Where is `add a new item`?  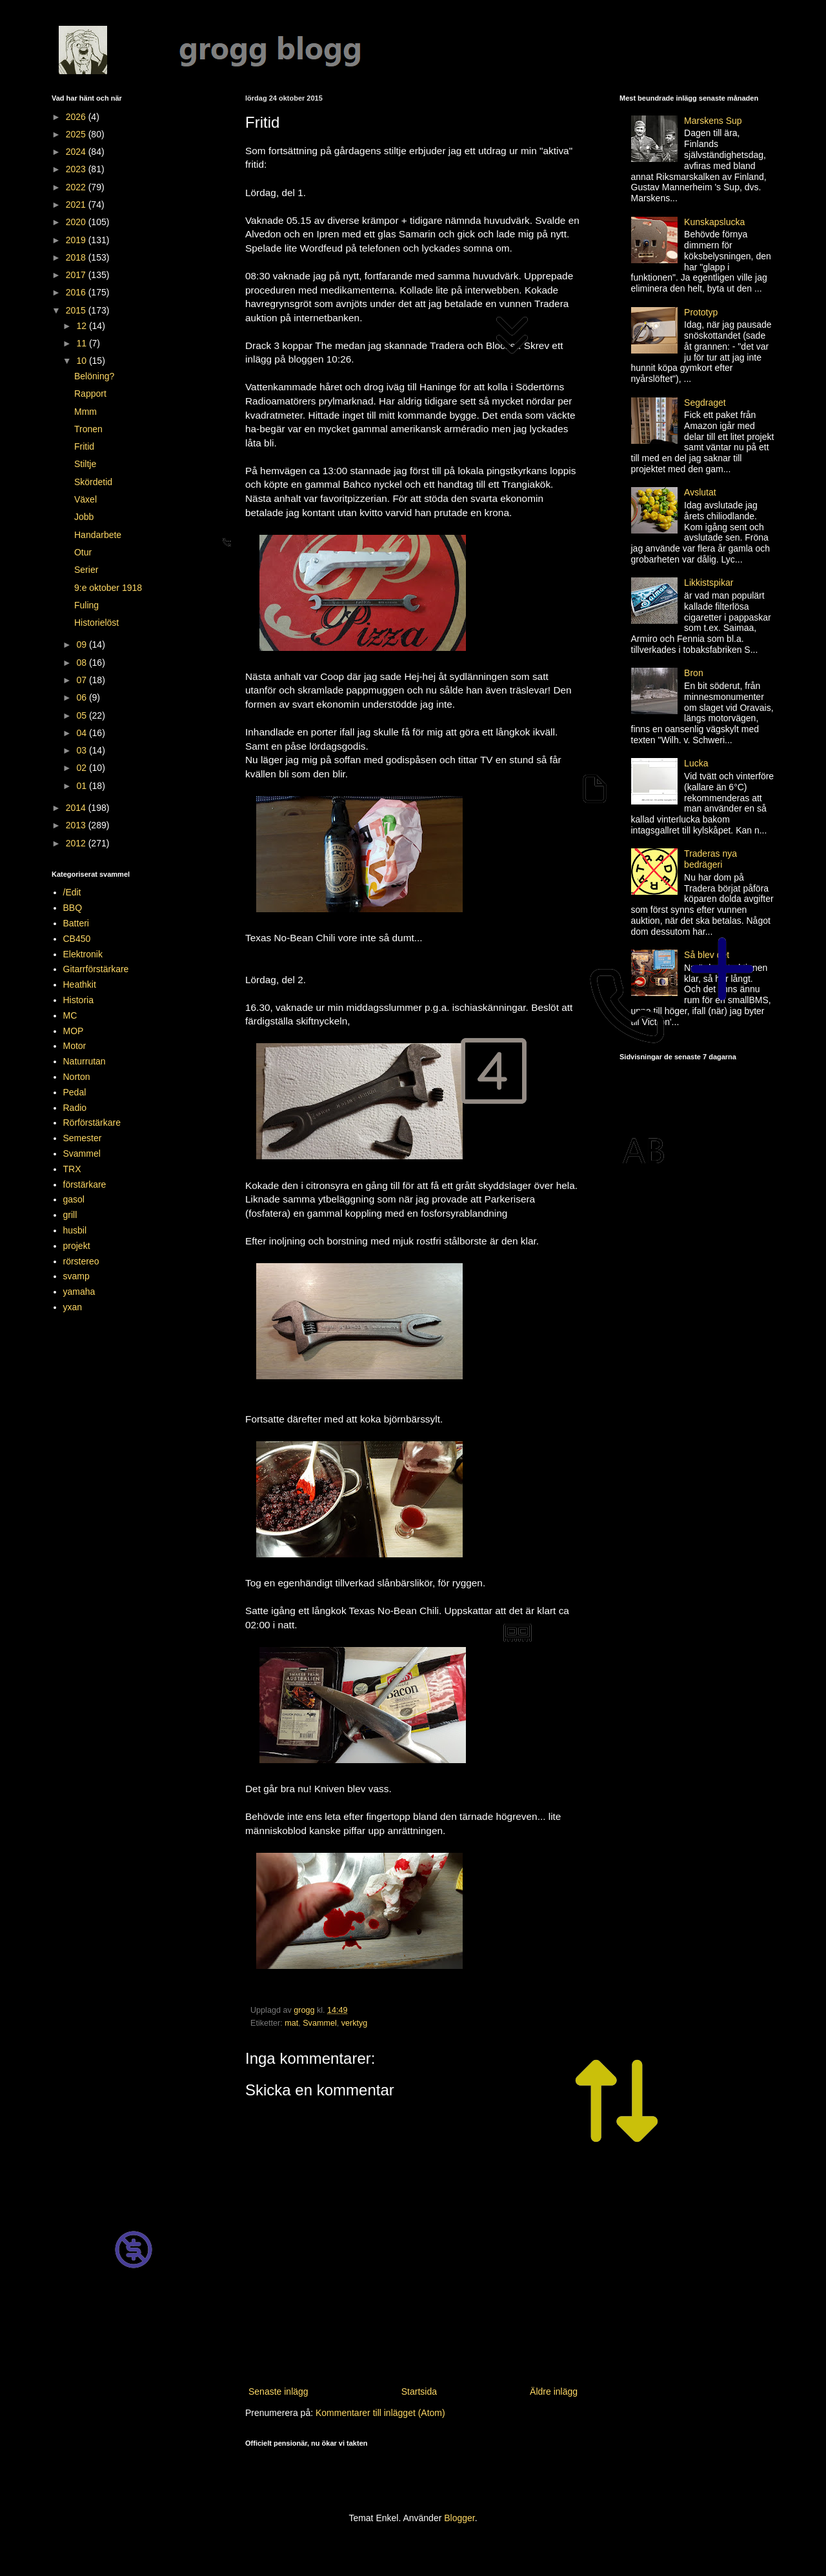 add a new item is located at coordinates (722, 969).